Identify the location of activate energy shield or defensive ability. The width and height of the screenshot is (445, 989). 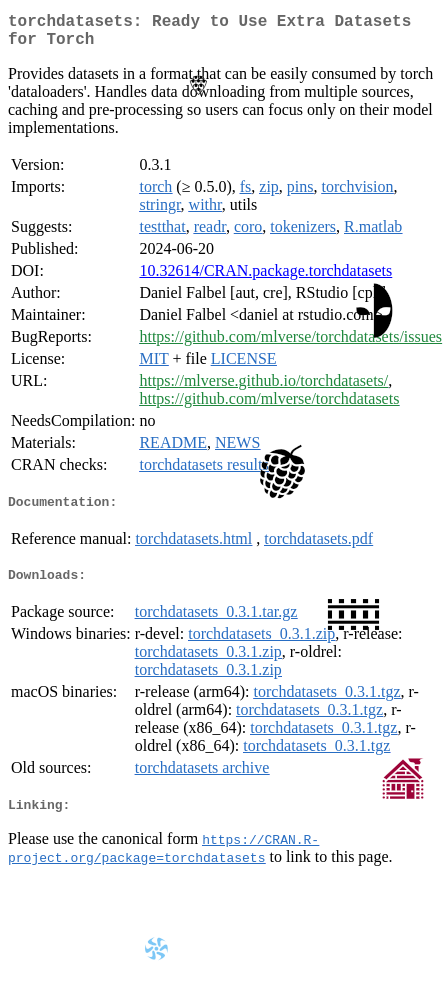
(198, 85).